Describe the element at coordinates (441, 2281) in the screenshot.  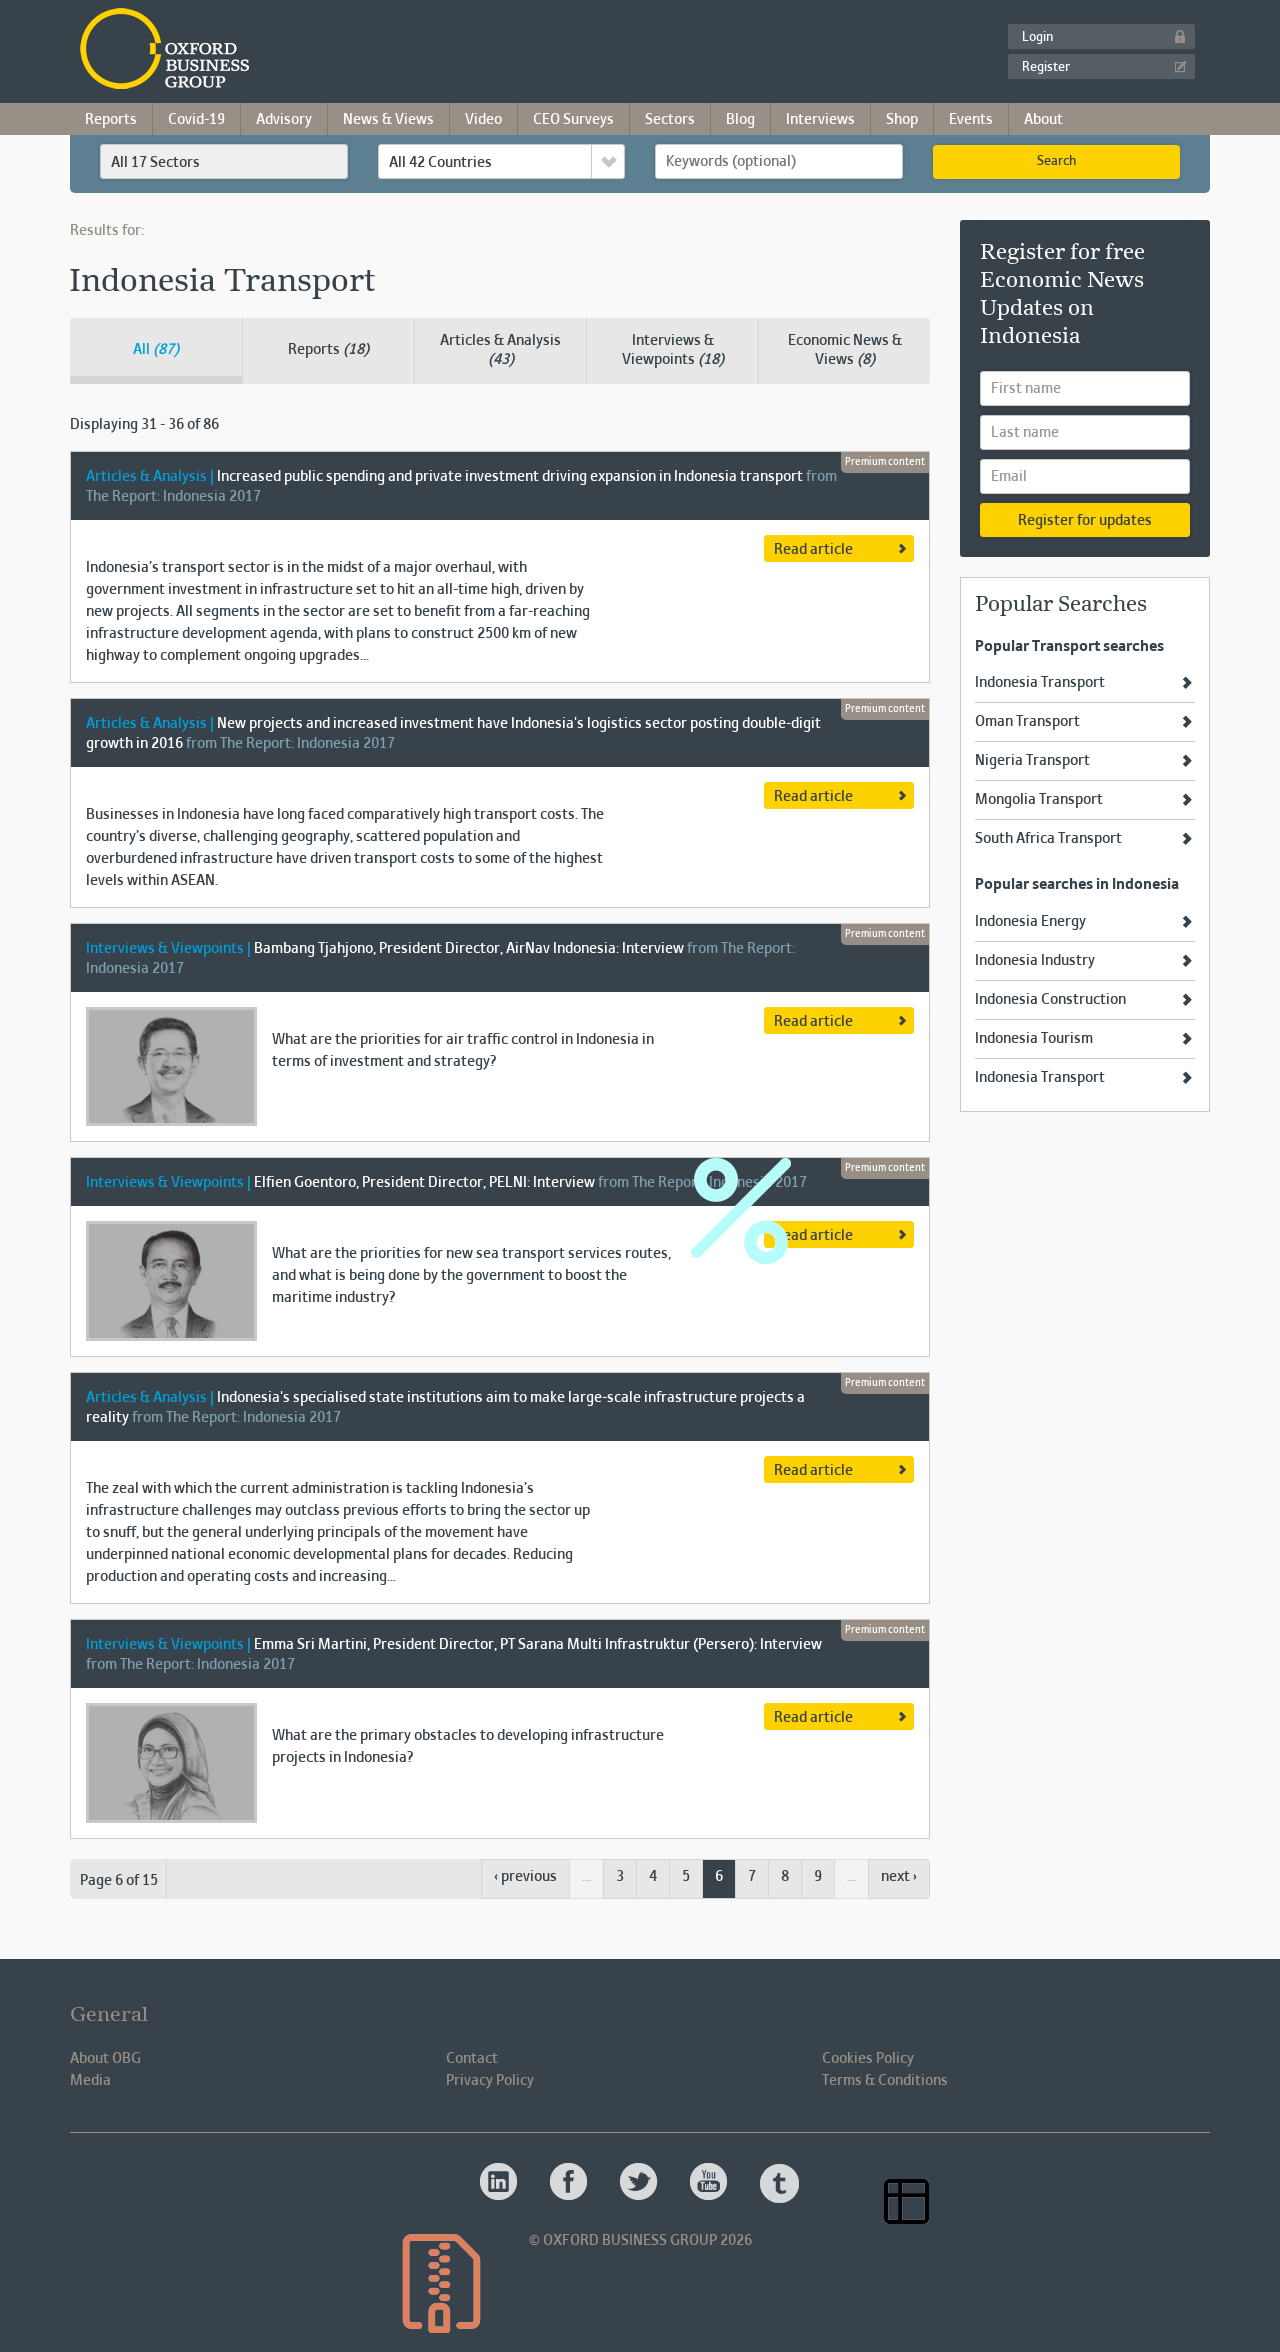
I see `view or open a compressed zip file` at that location.